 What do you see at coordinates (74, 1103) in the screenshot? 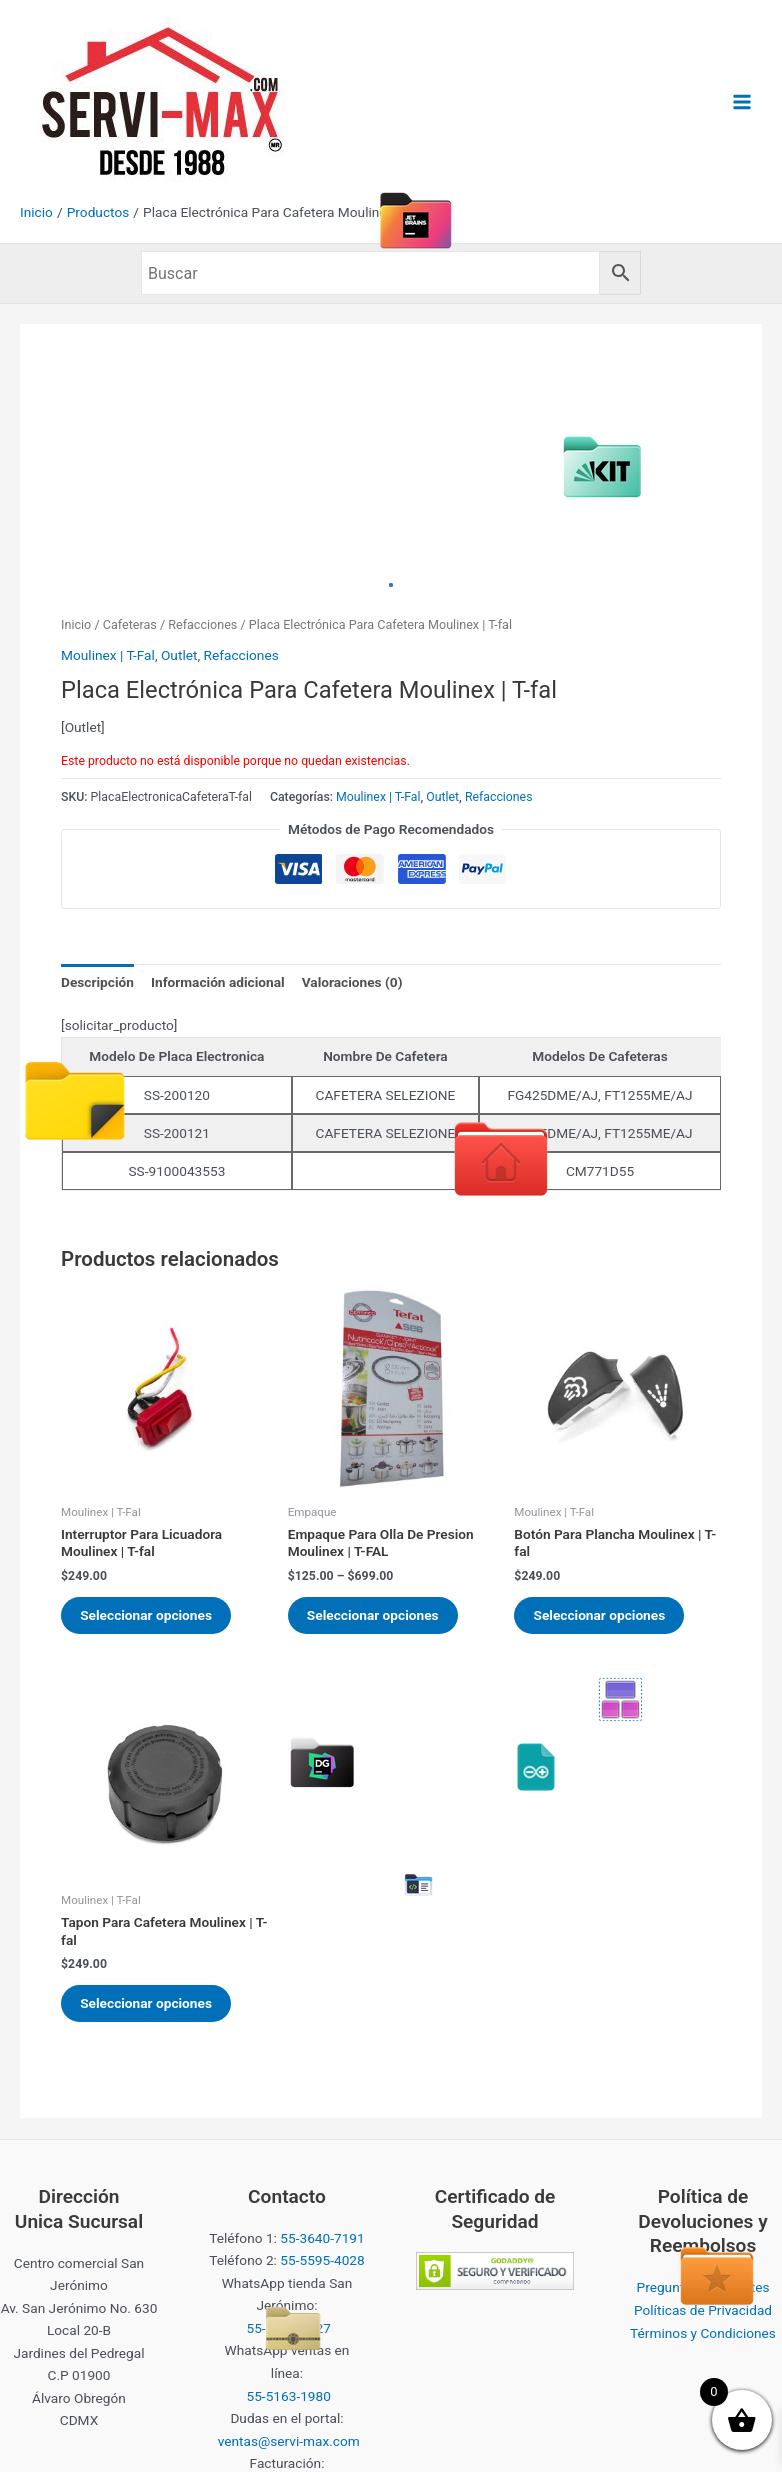
I see `open sticky notes folder` at bounding box center [74, 1103].